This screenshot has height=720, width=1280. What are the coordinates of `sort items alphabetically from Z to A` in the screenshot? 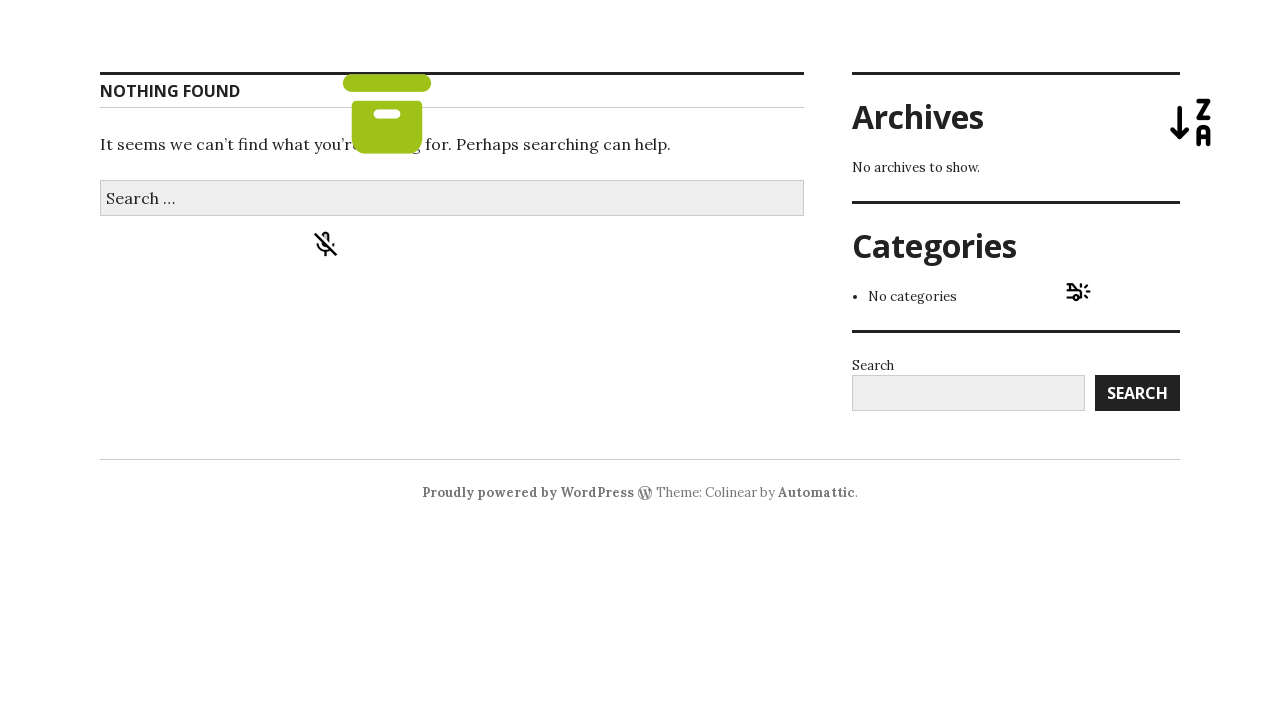 It's located at (1191, 122).